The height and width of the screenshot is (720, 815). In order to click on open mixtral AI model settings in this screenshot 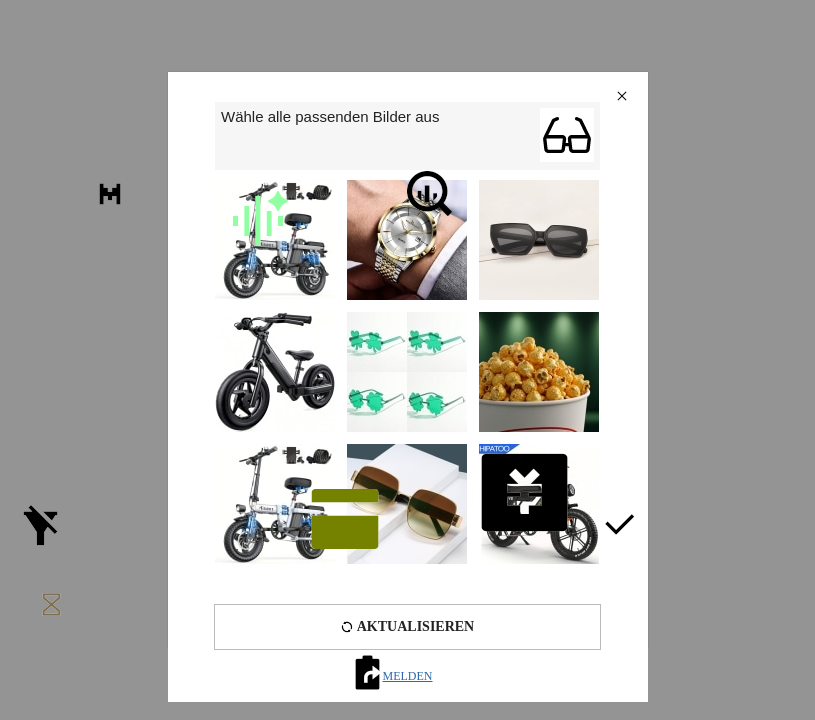, I will do `click(110, 194)`.